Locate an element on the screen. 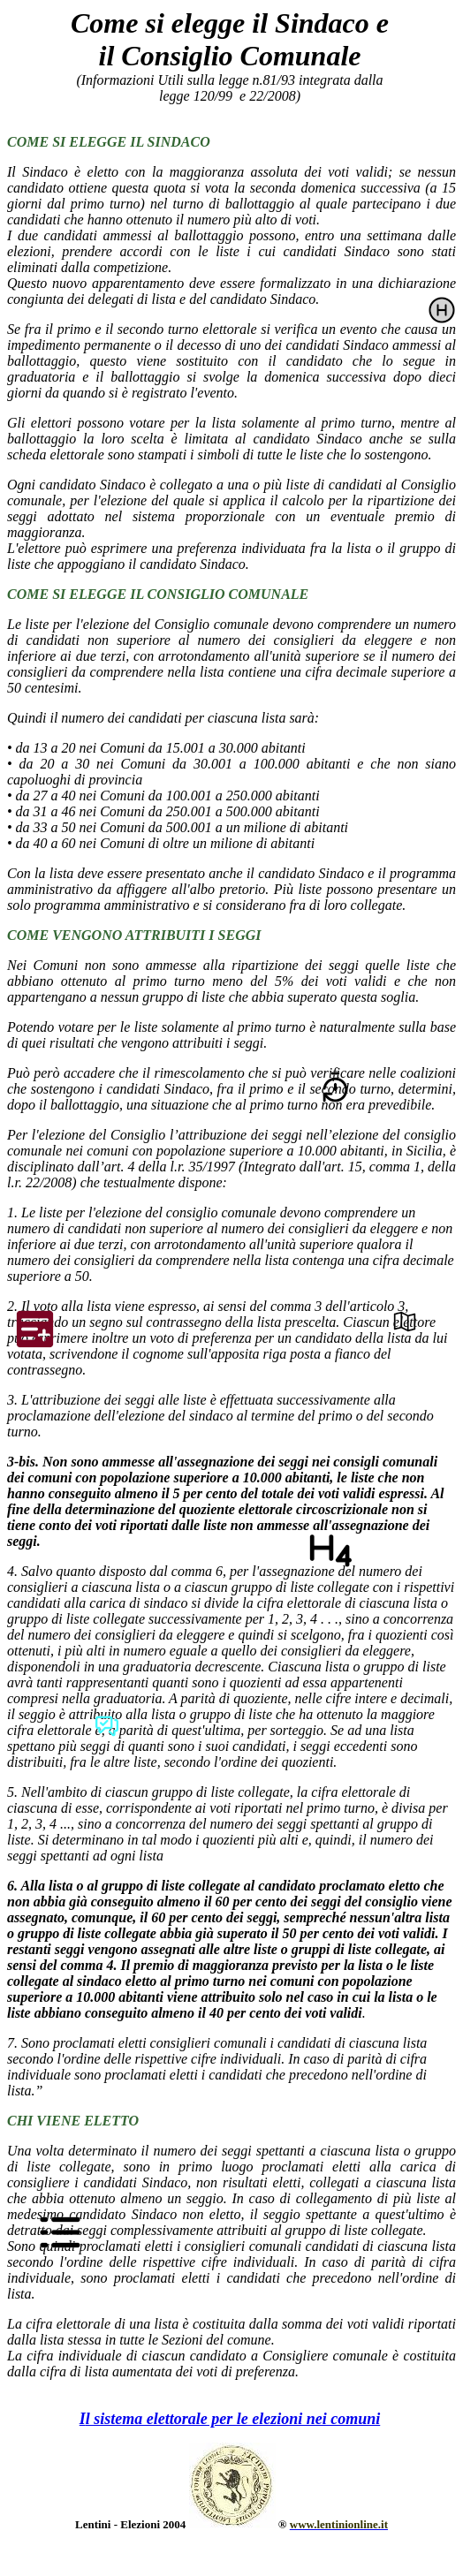 This screenshot has height=2576, width=463. add a new item to the list is located at coordinates (34, 1329).